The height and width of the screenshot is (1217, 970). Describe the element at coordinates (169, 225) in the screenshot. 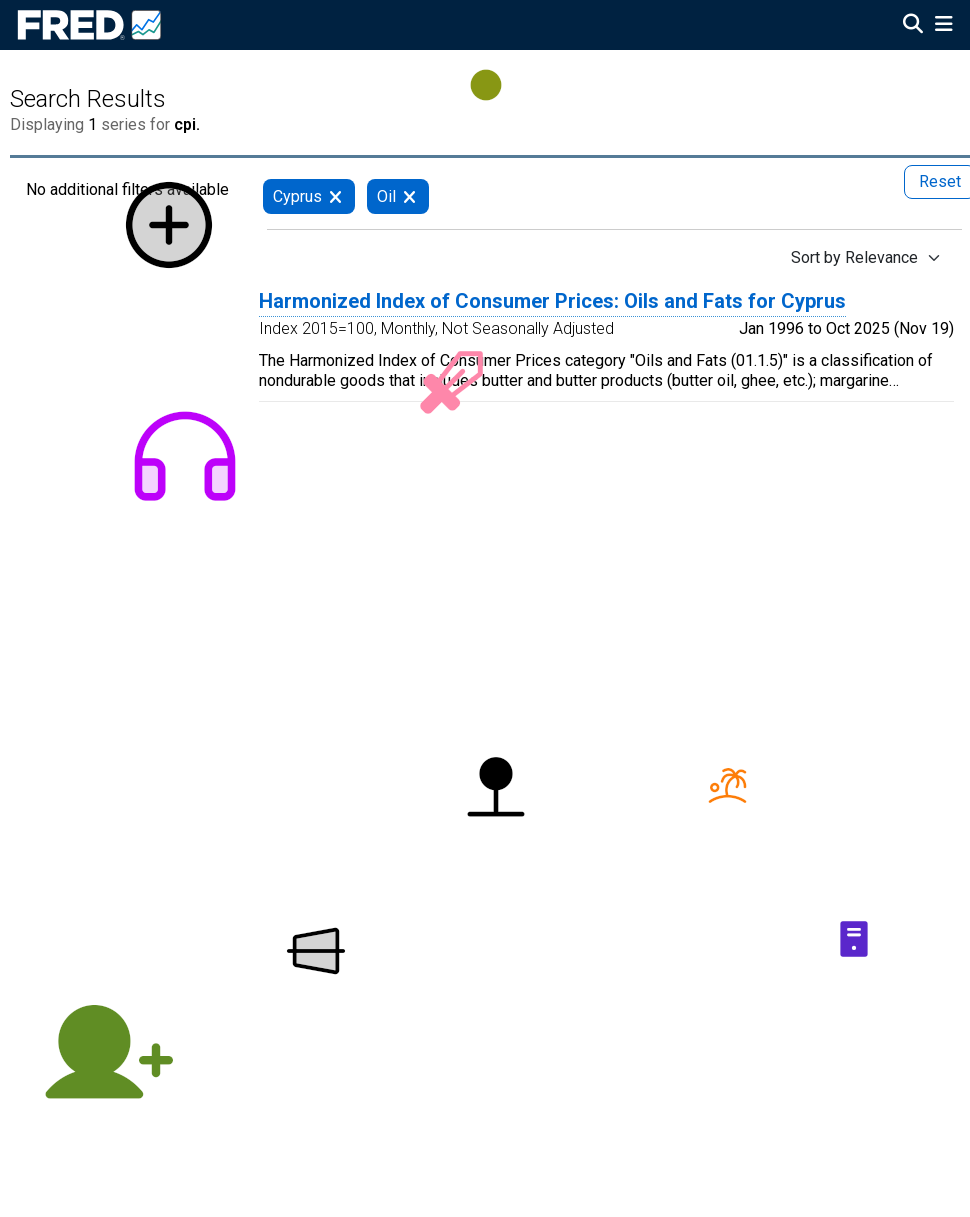

I see `add a new item` at that location.